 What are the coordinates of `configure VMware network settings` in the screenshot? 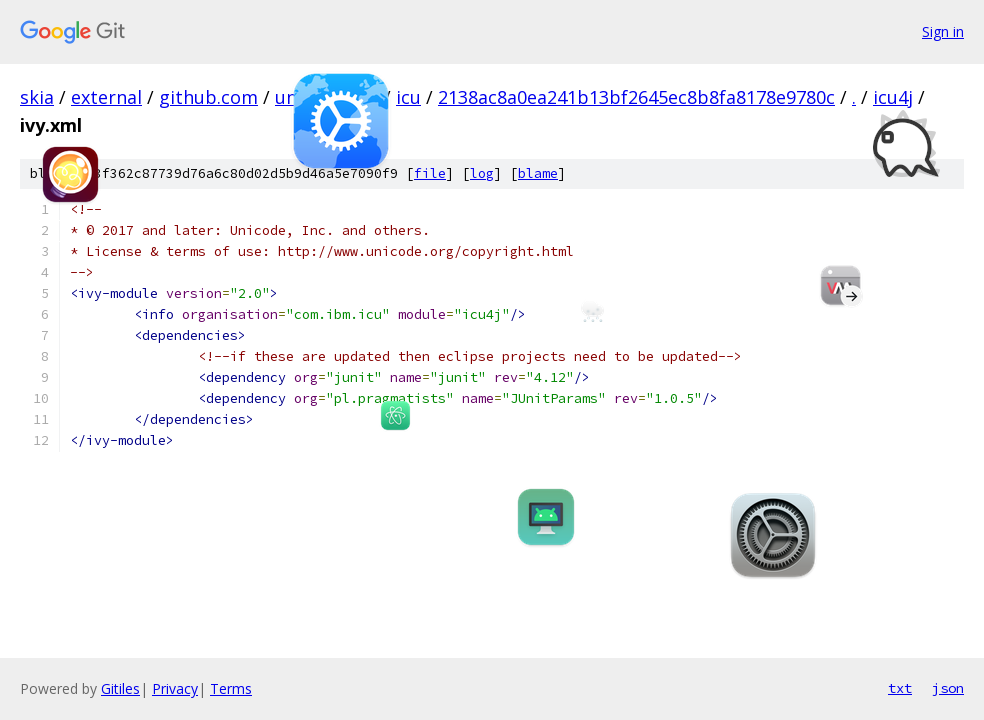 It's located at (341, 121).